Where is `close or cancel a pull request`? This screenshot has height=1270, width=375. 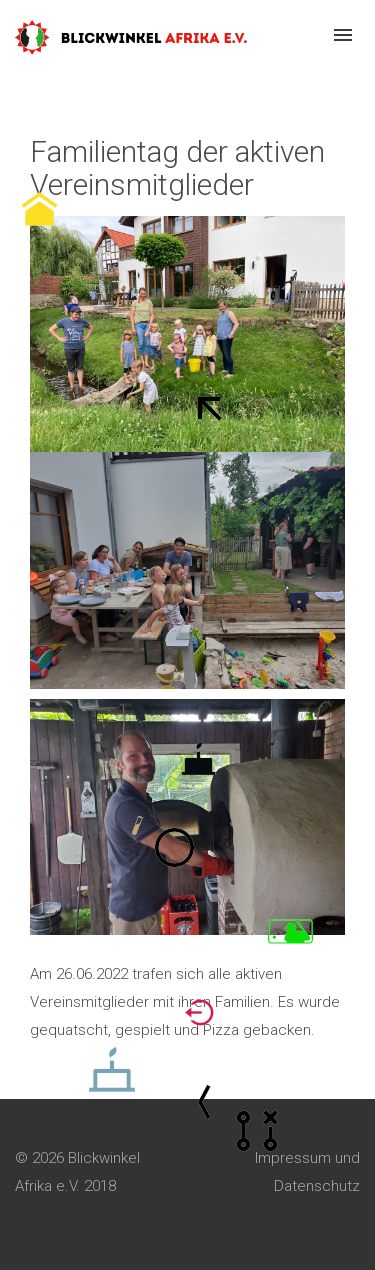 close or cancel a pull request is located at coordinates (257, 1131).